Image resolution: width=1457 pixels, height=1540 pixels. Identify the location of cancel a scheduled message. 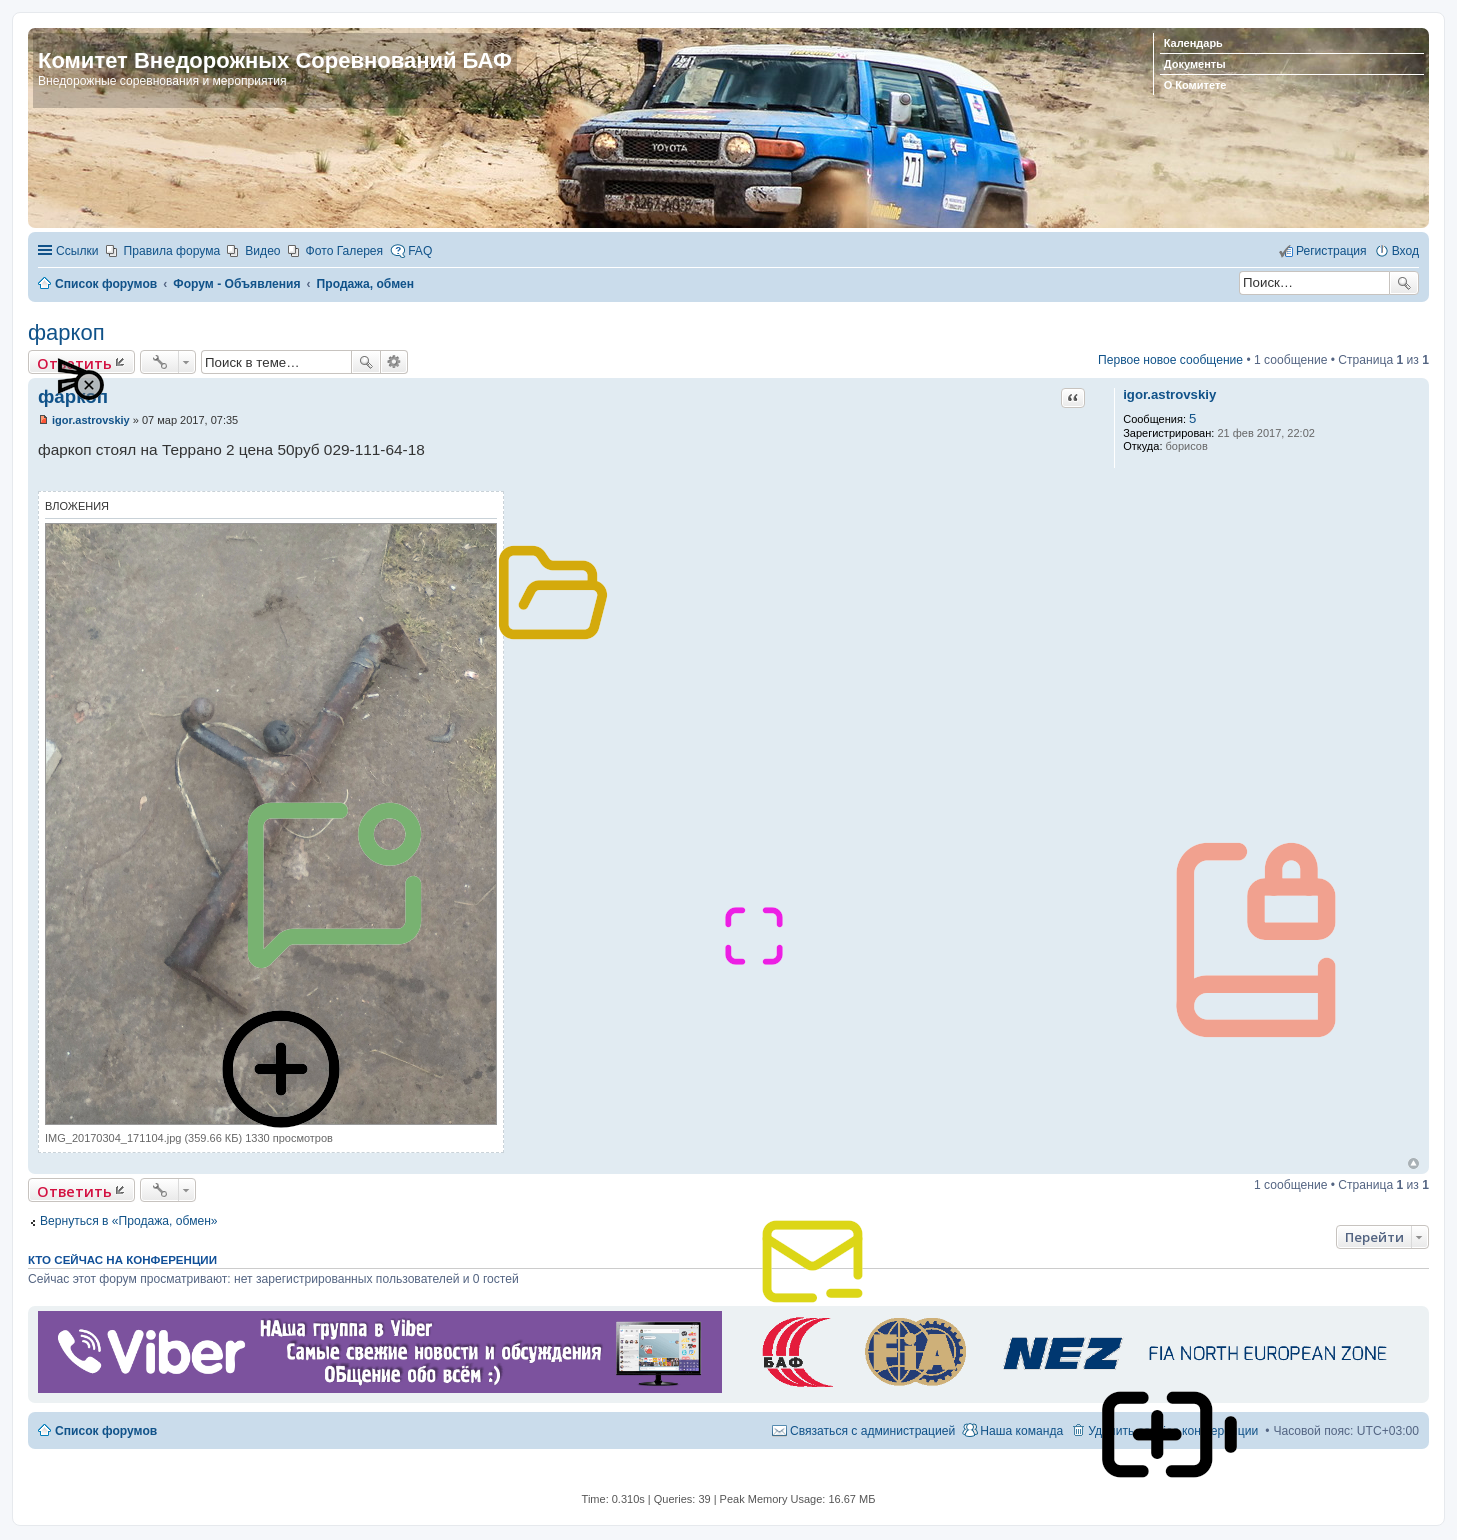
(80, 376).